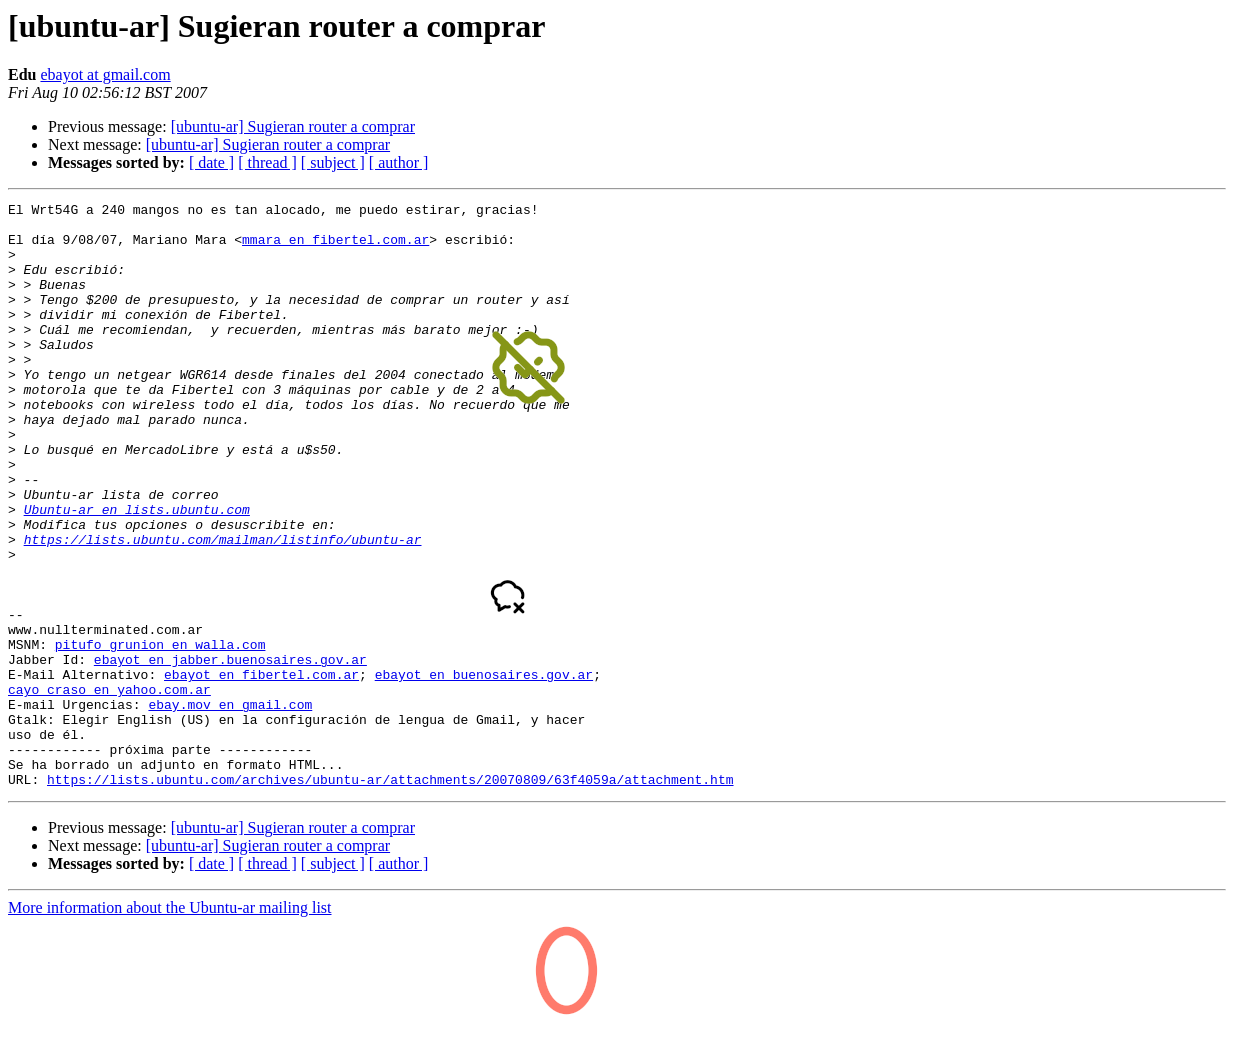 Image resolution: width=1234 pixels, height=1042 pixels. What do you see at coordinates (566, 970) in the screenshot?
I see `draw or insert an oval shape` at bounding box center [566, 970].